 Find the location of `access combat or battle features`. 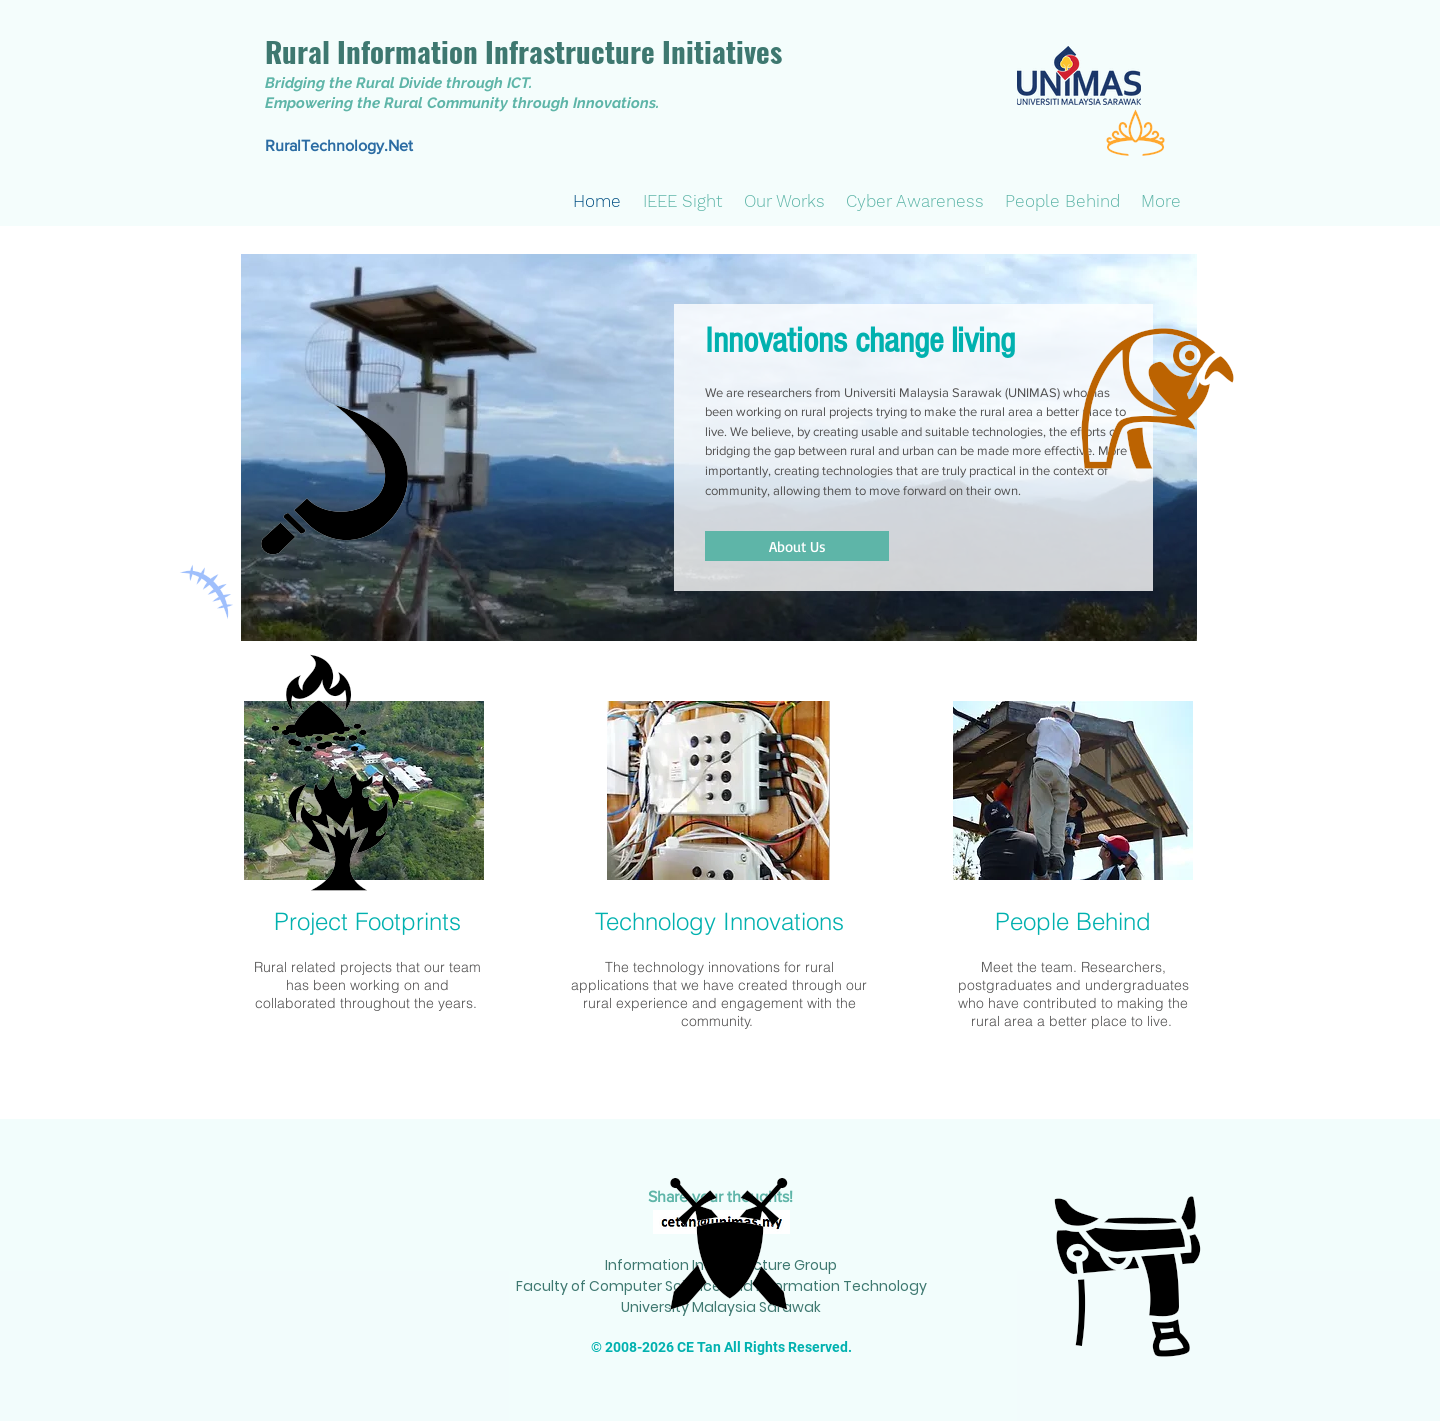

access combat or battle features is located at coordinates (728, 1244).